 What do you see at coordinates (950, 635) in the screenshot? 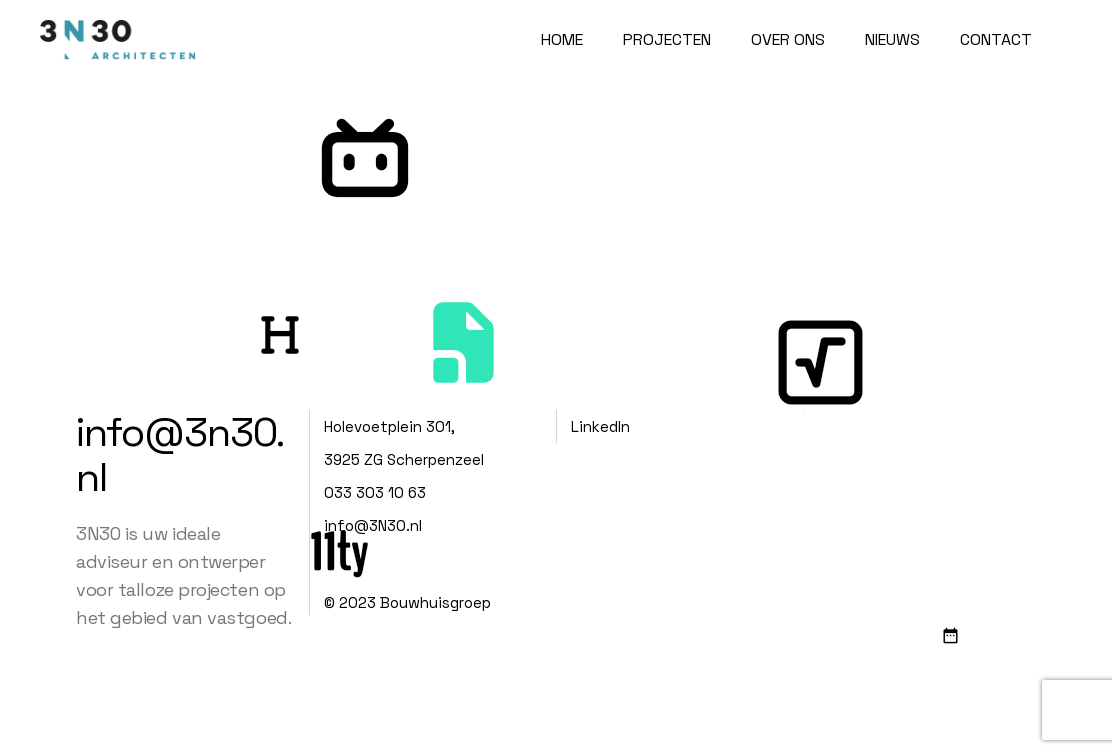
I see `select a date range` at bounding box center [950, 635].